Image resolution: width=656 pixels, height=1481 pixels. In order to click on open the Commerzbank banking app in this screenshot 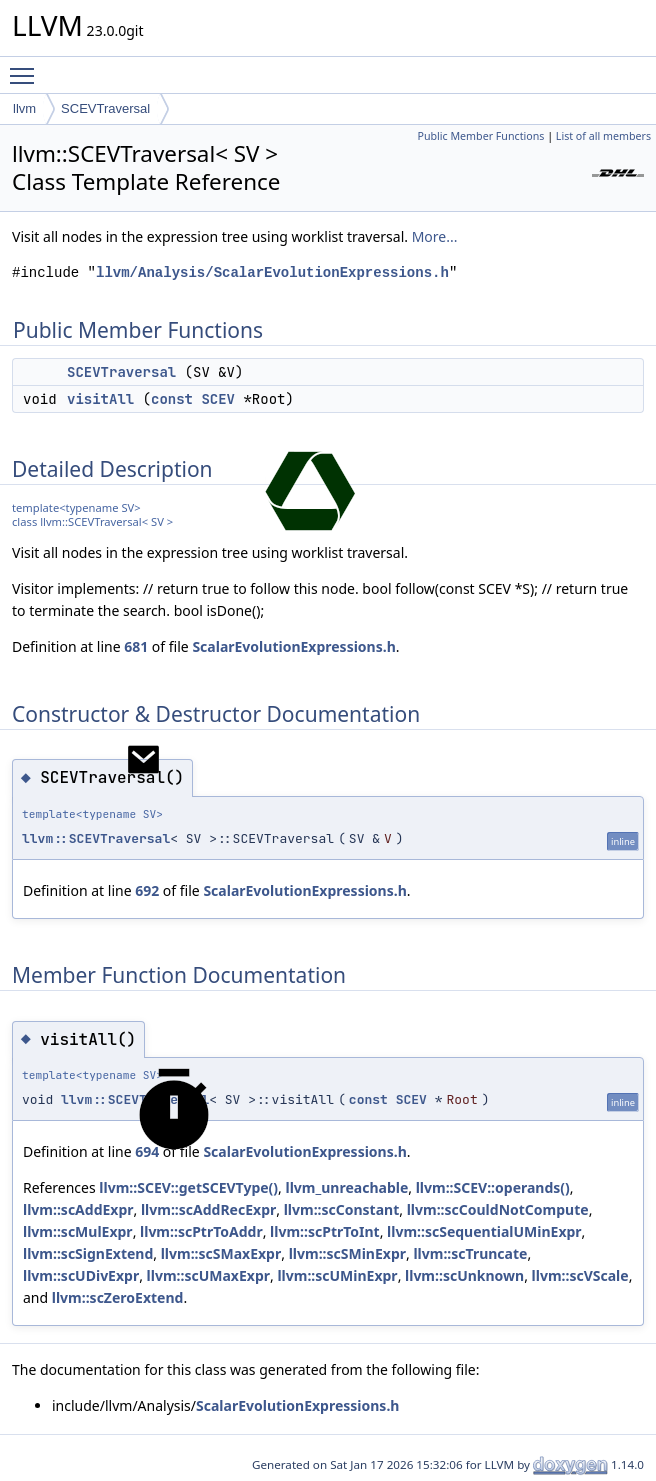, I will do `click(310, 491)`.